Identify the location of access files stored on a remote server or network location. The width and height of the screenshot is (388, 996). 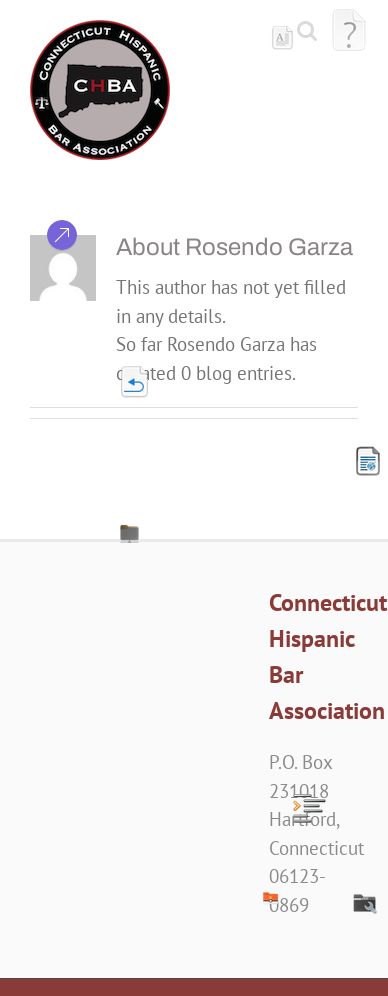
(129, 533).